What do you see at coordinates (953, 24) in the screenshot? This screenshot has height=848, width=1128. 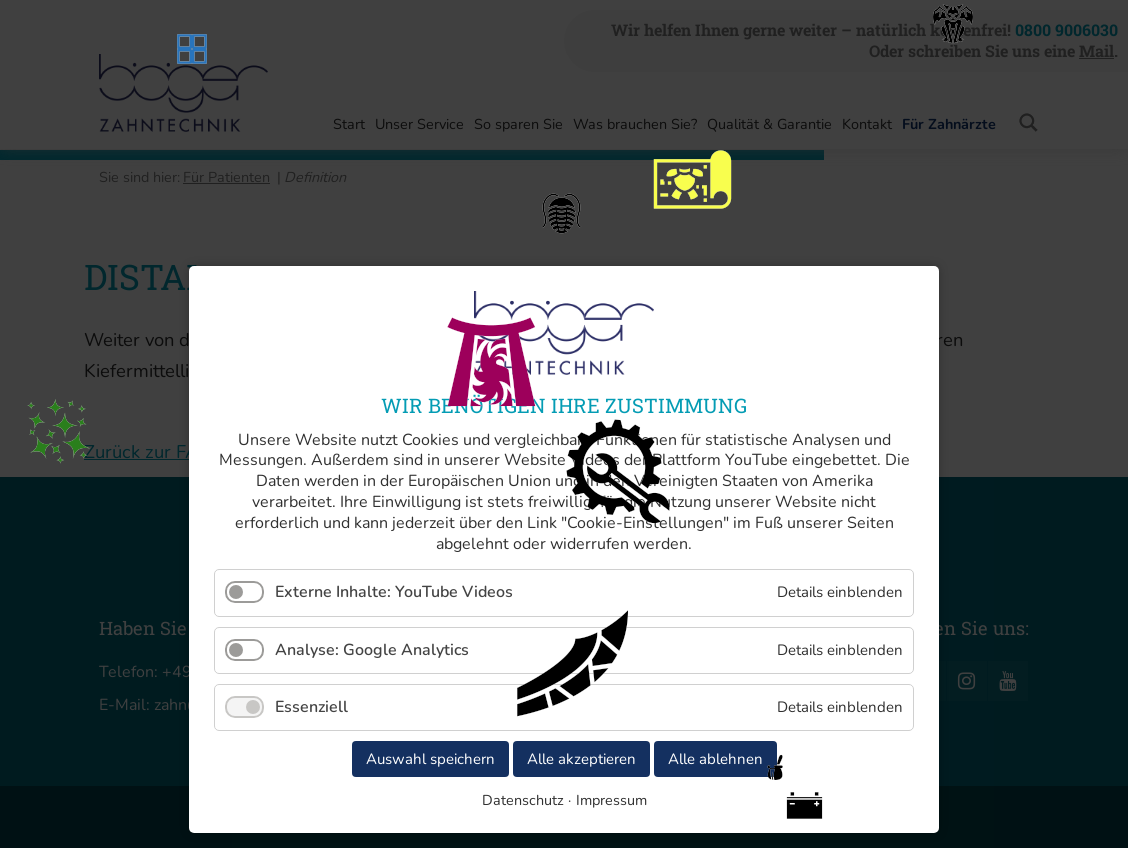 I see `select gargoyle character or unit` at bounding box center [953, 24].